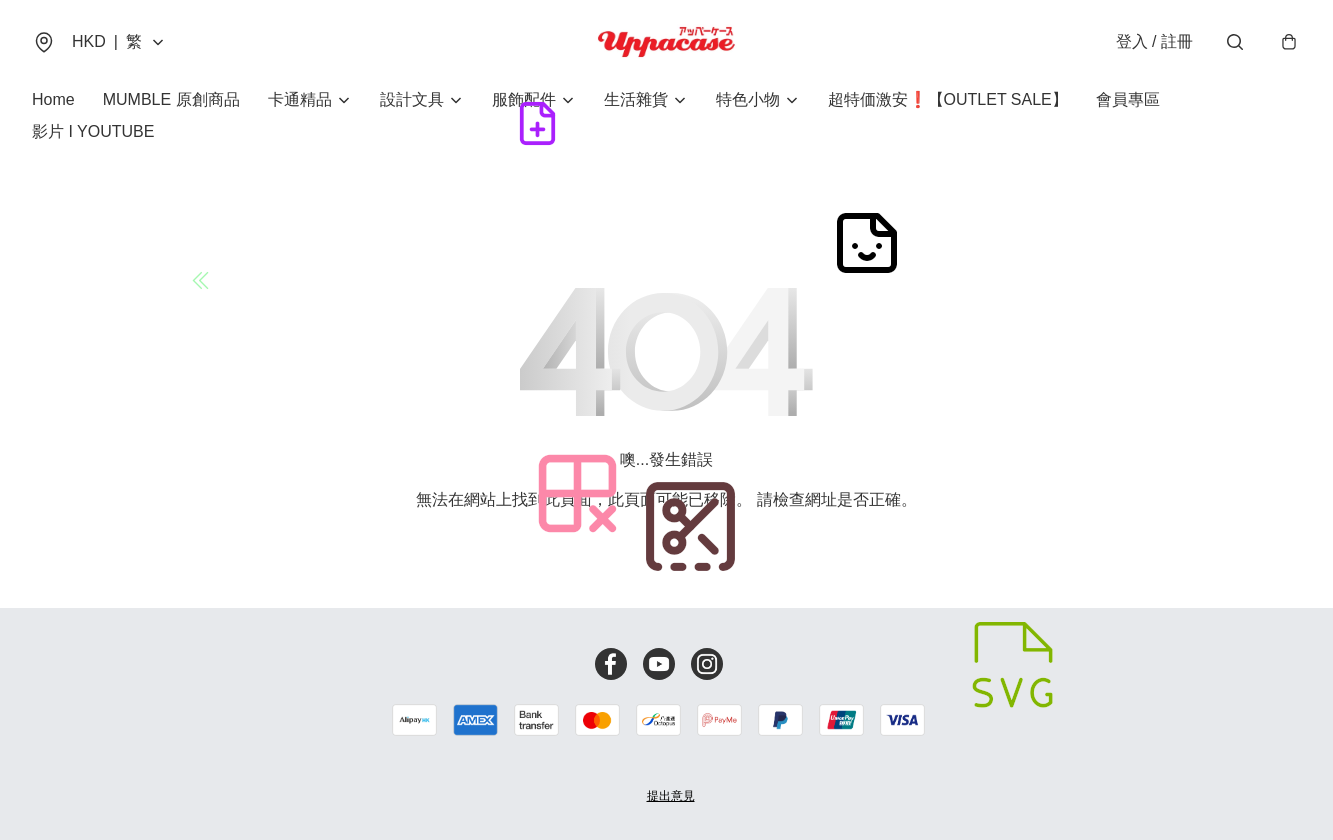 The height and width of the screenshot is (840, 1333). What do you see at coordinates (867, 243) in the screenshot?
I see `add a sticker to your message` at bounding box center [867, 243].